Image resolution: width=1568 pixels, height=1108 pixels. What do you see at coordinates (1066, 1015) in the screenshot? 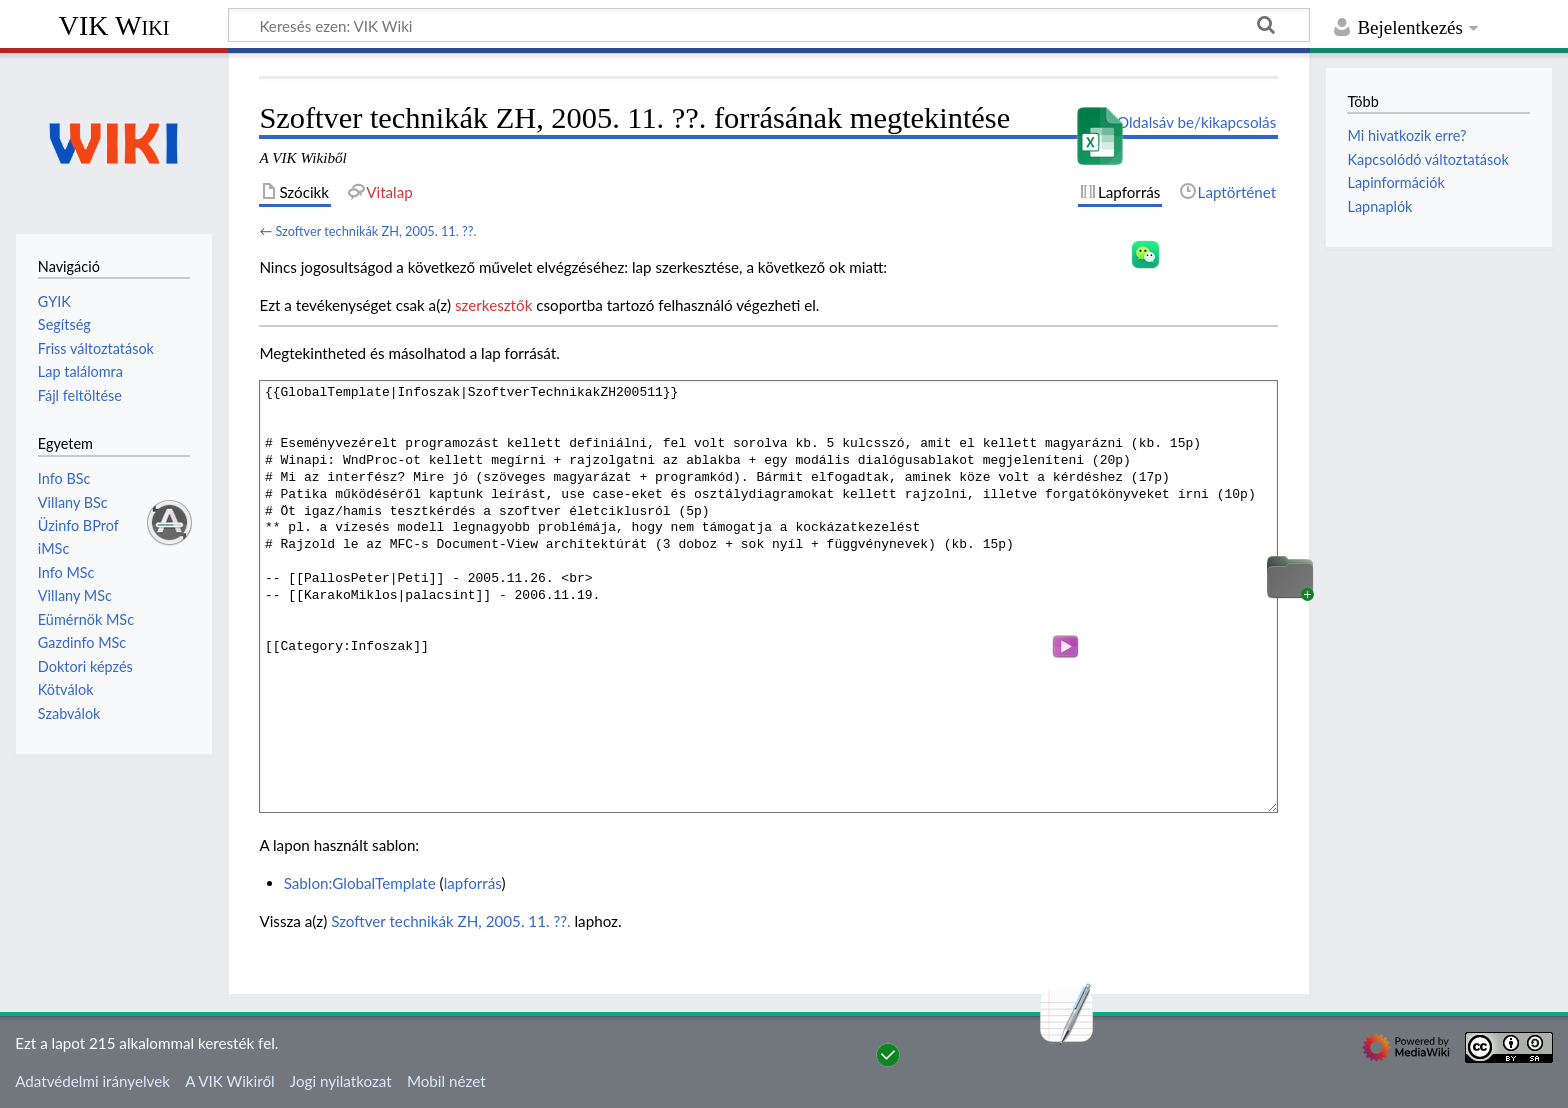
I see `open TextEdit app for basic text editing` at bounding box center [1066, 1015].